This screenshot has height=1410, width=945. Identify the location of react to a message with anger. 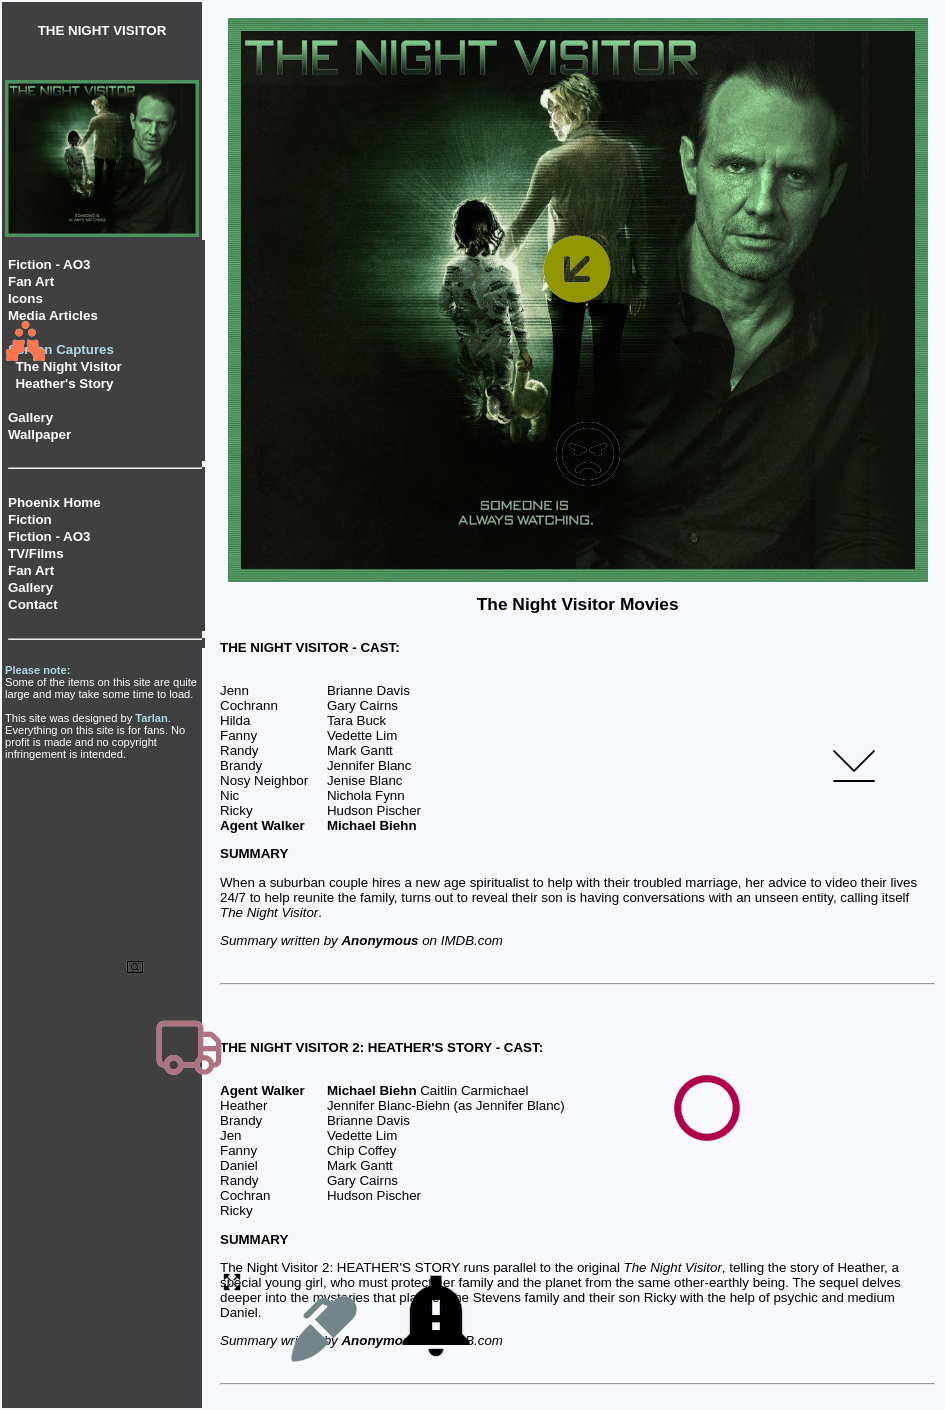
(588, 454).